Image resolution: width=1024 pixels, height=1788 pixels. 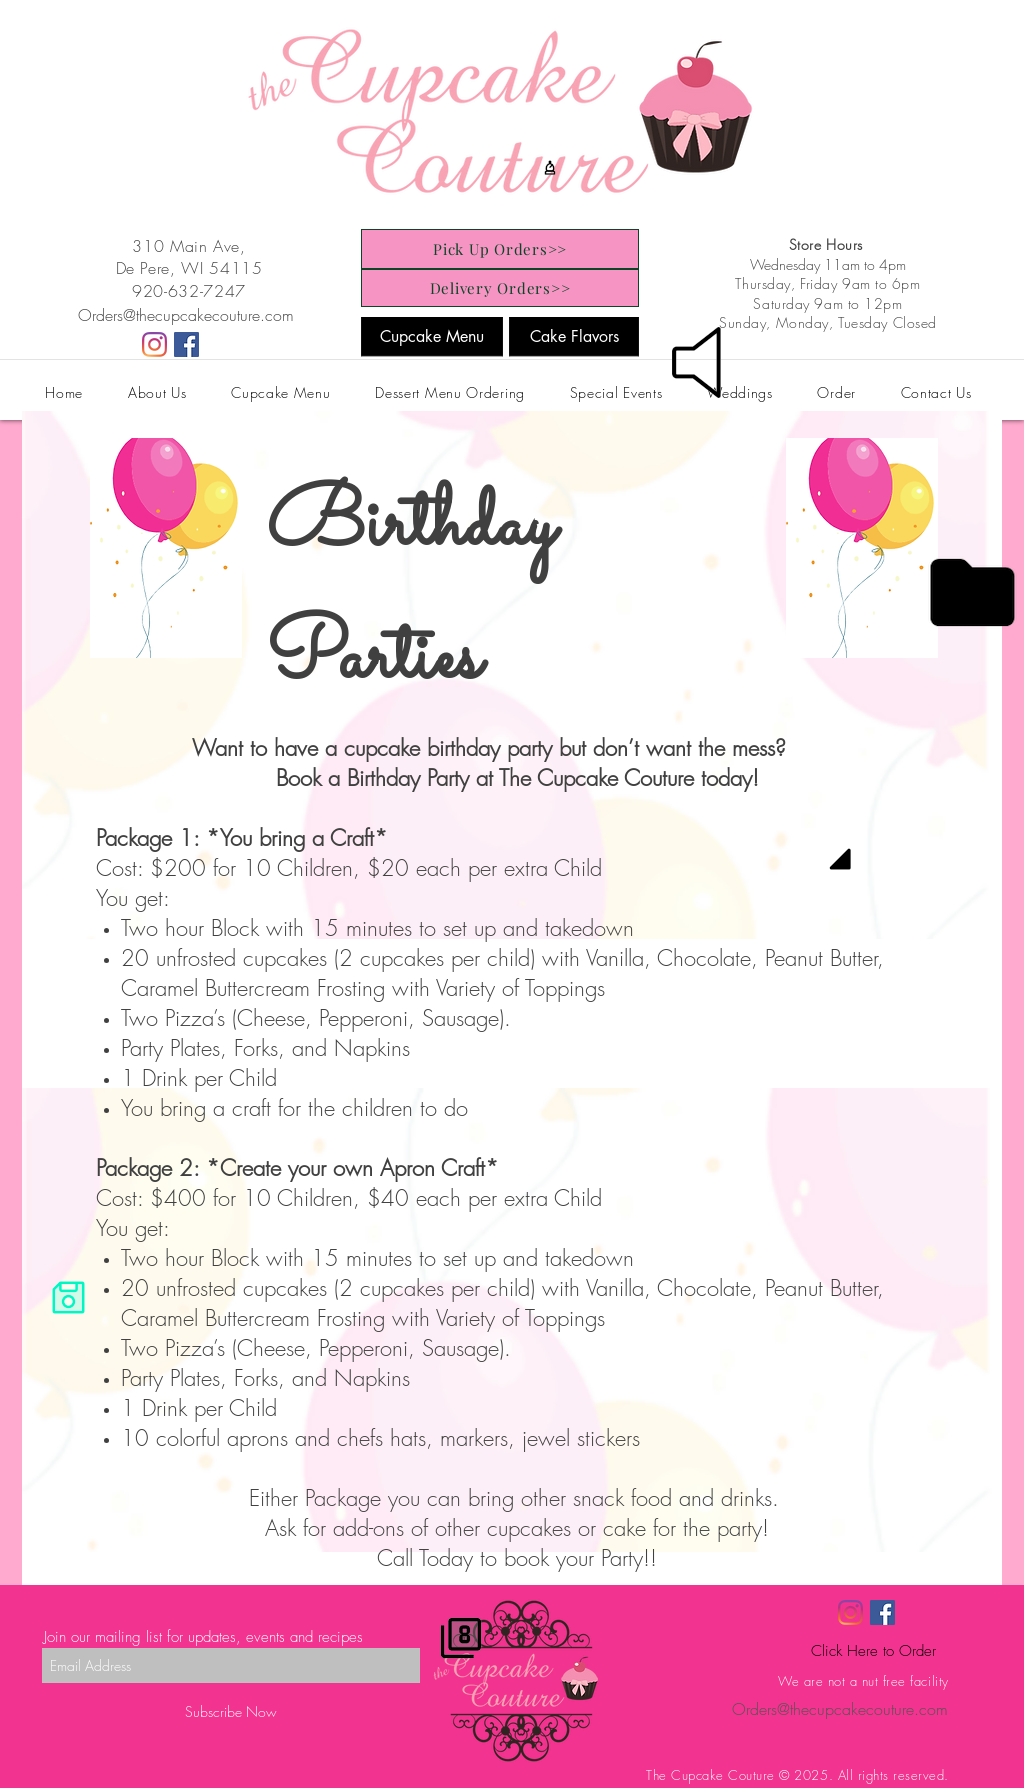 What do you see at coordinates (972, 592) in the screenshot?
I see `access your files and documents` at bounding box center [972, 592].